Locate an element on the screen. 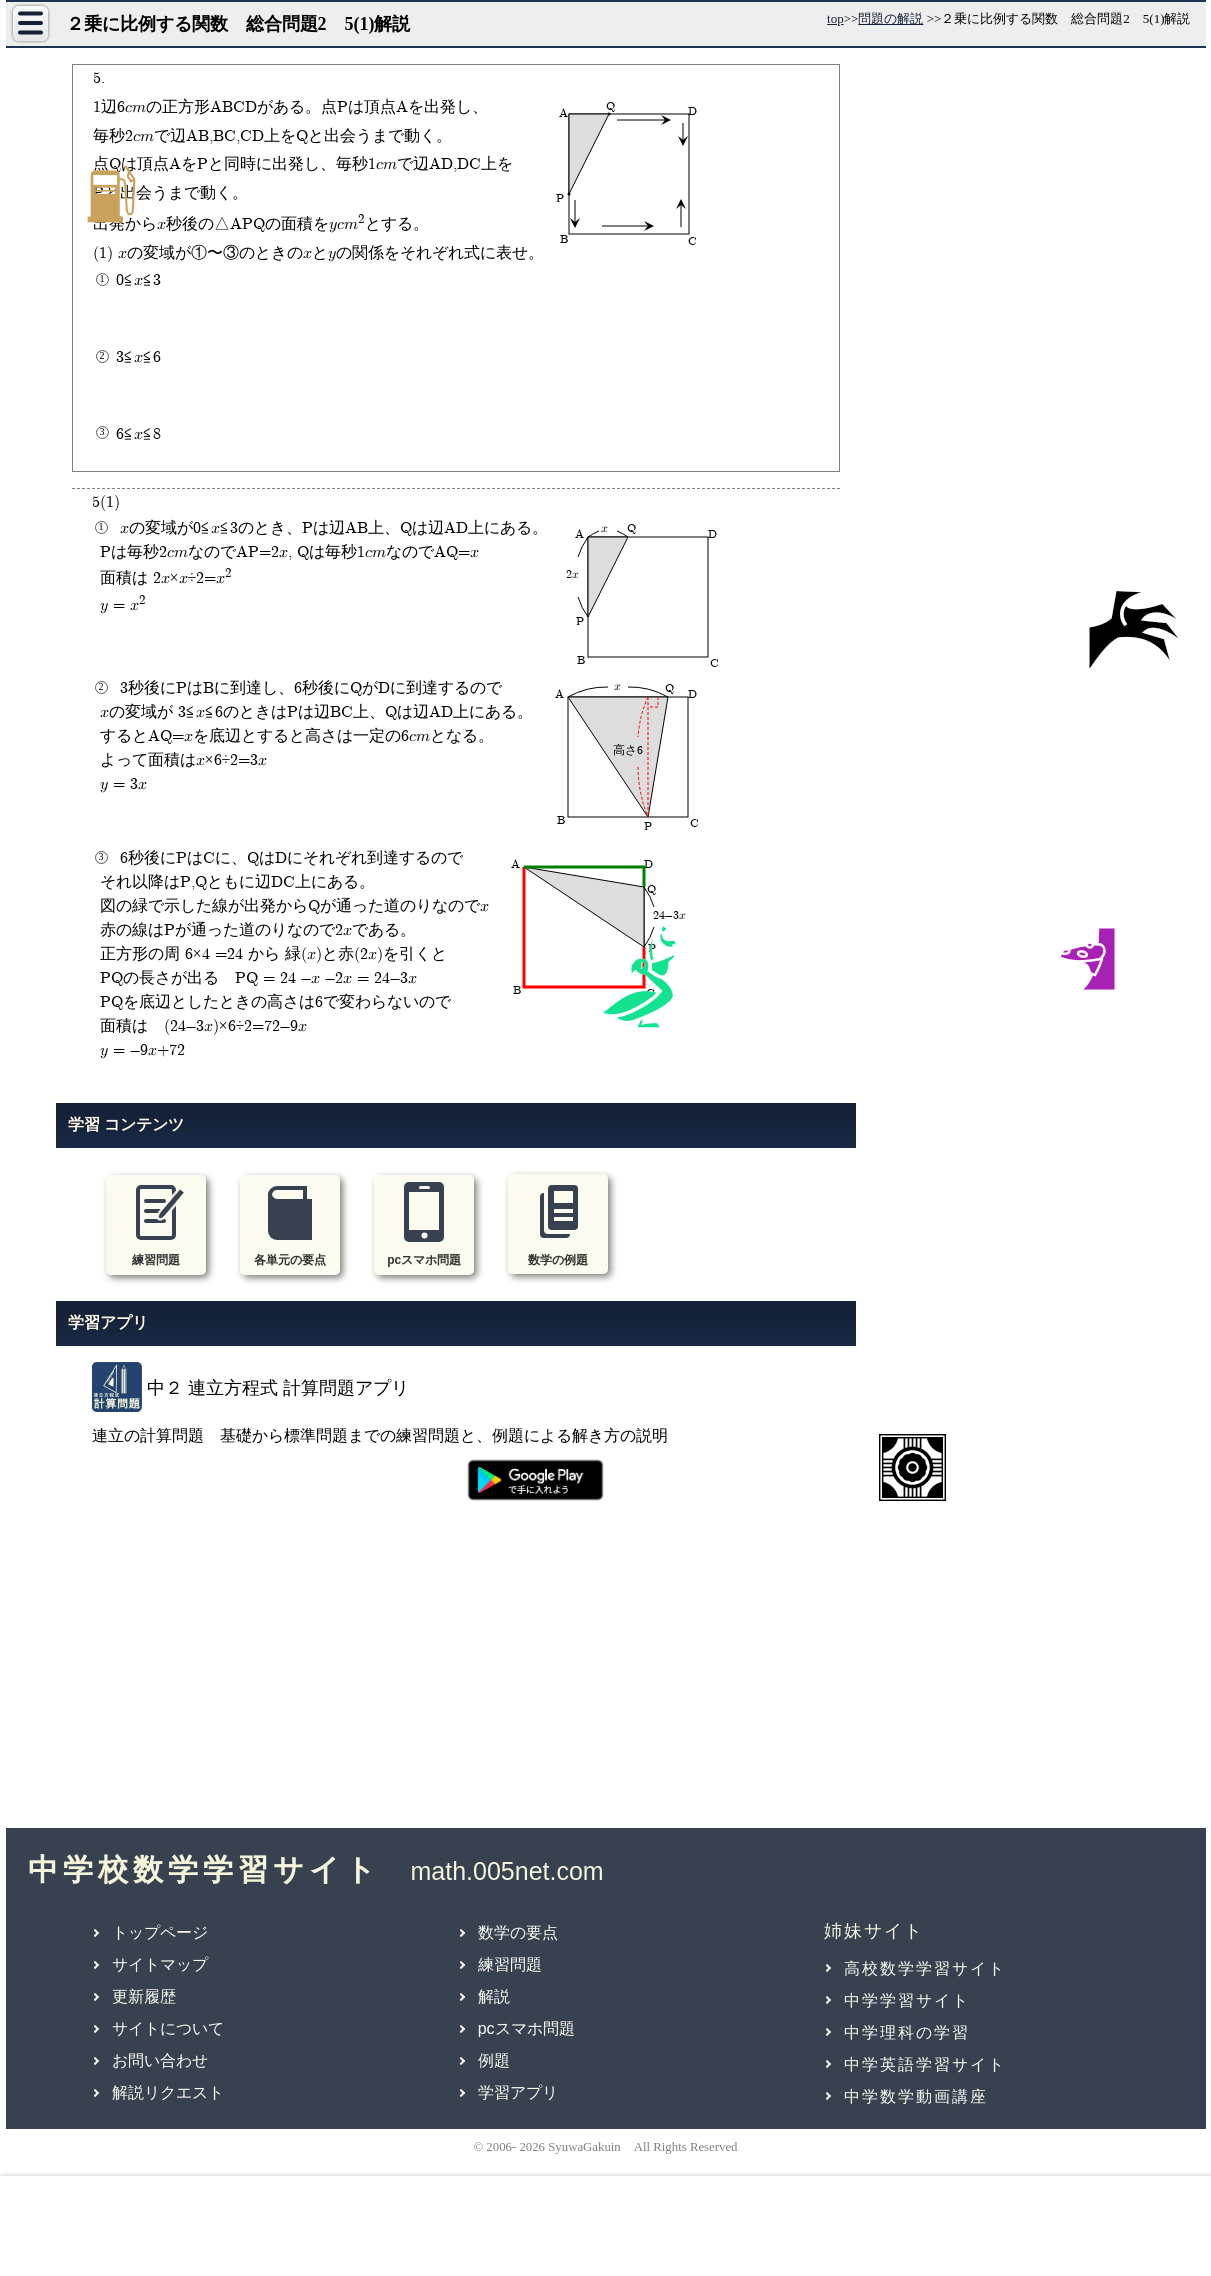 This screenshot has width=1211, height=2276. select evil or dark faction in game is located at coordinates (1133, 630).